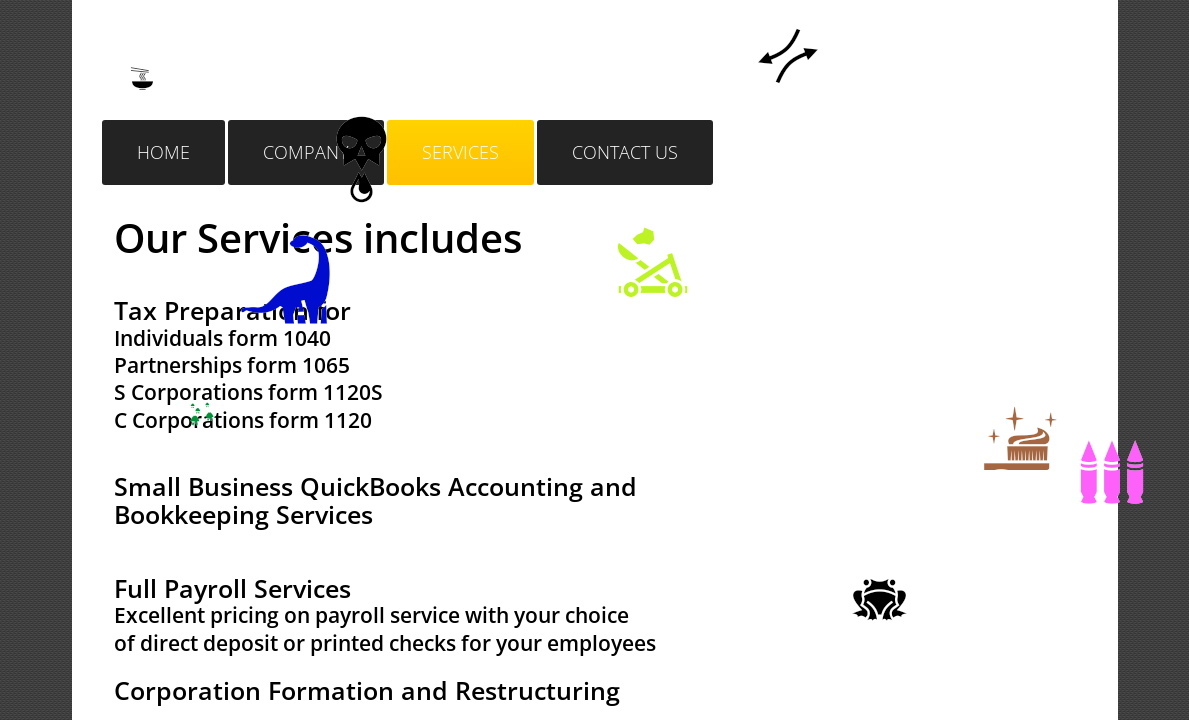  What do you see at coordinates (142, 78) in the screenshot?
I see `browse asian cuisine or noodle dishes` at bounding box center [142, 78].